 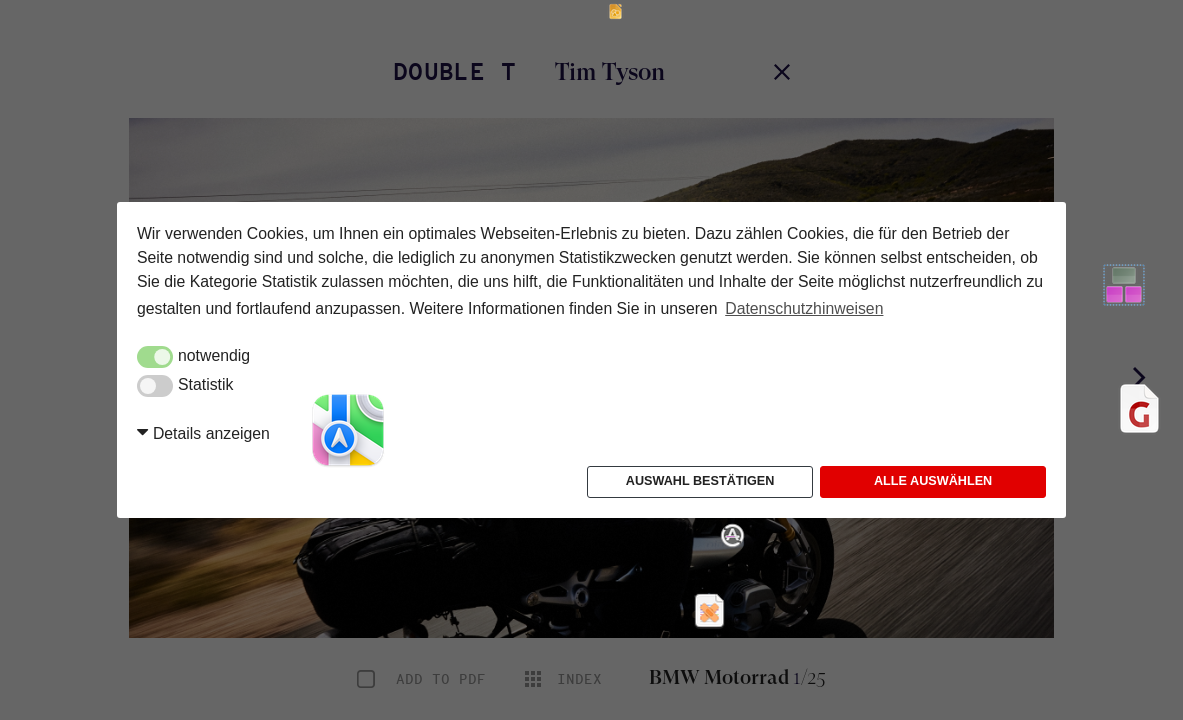 I want to click on a patch or diff file for code changes, so click(x=709, y=610).